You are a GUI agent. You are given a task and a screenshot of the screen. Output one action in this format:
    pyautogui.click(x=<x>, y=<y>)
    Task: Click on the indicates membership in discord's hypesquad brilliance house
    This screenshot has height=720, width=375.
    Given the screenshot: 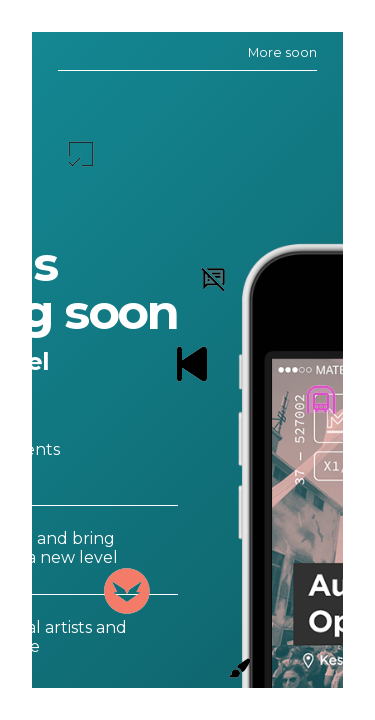 What is the action you would take?
    pyautogui.click(x=127, y=591)
    